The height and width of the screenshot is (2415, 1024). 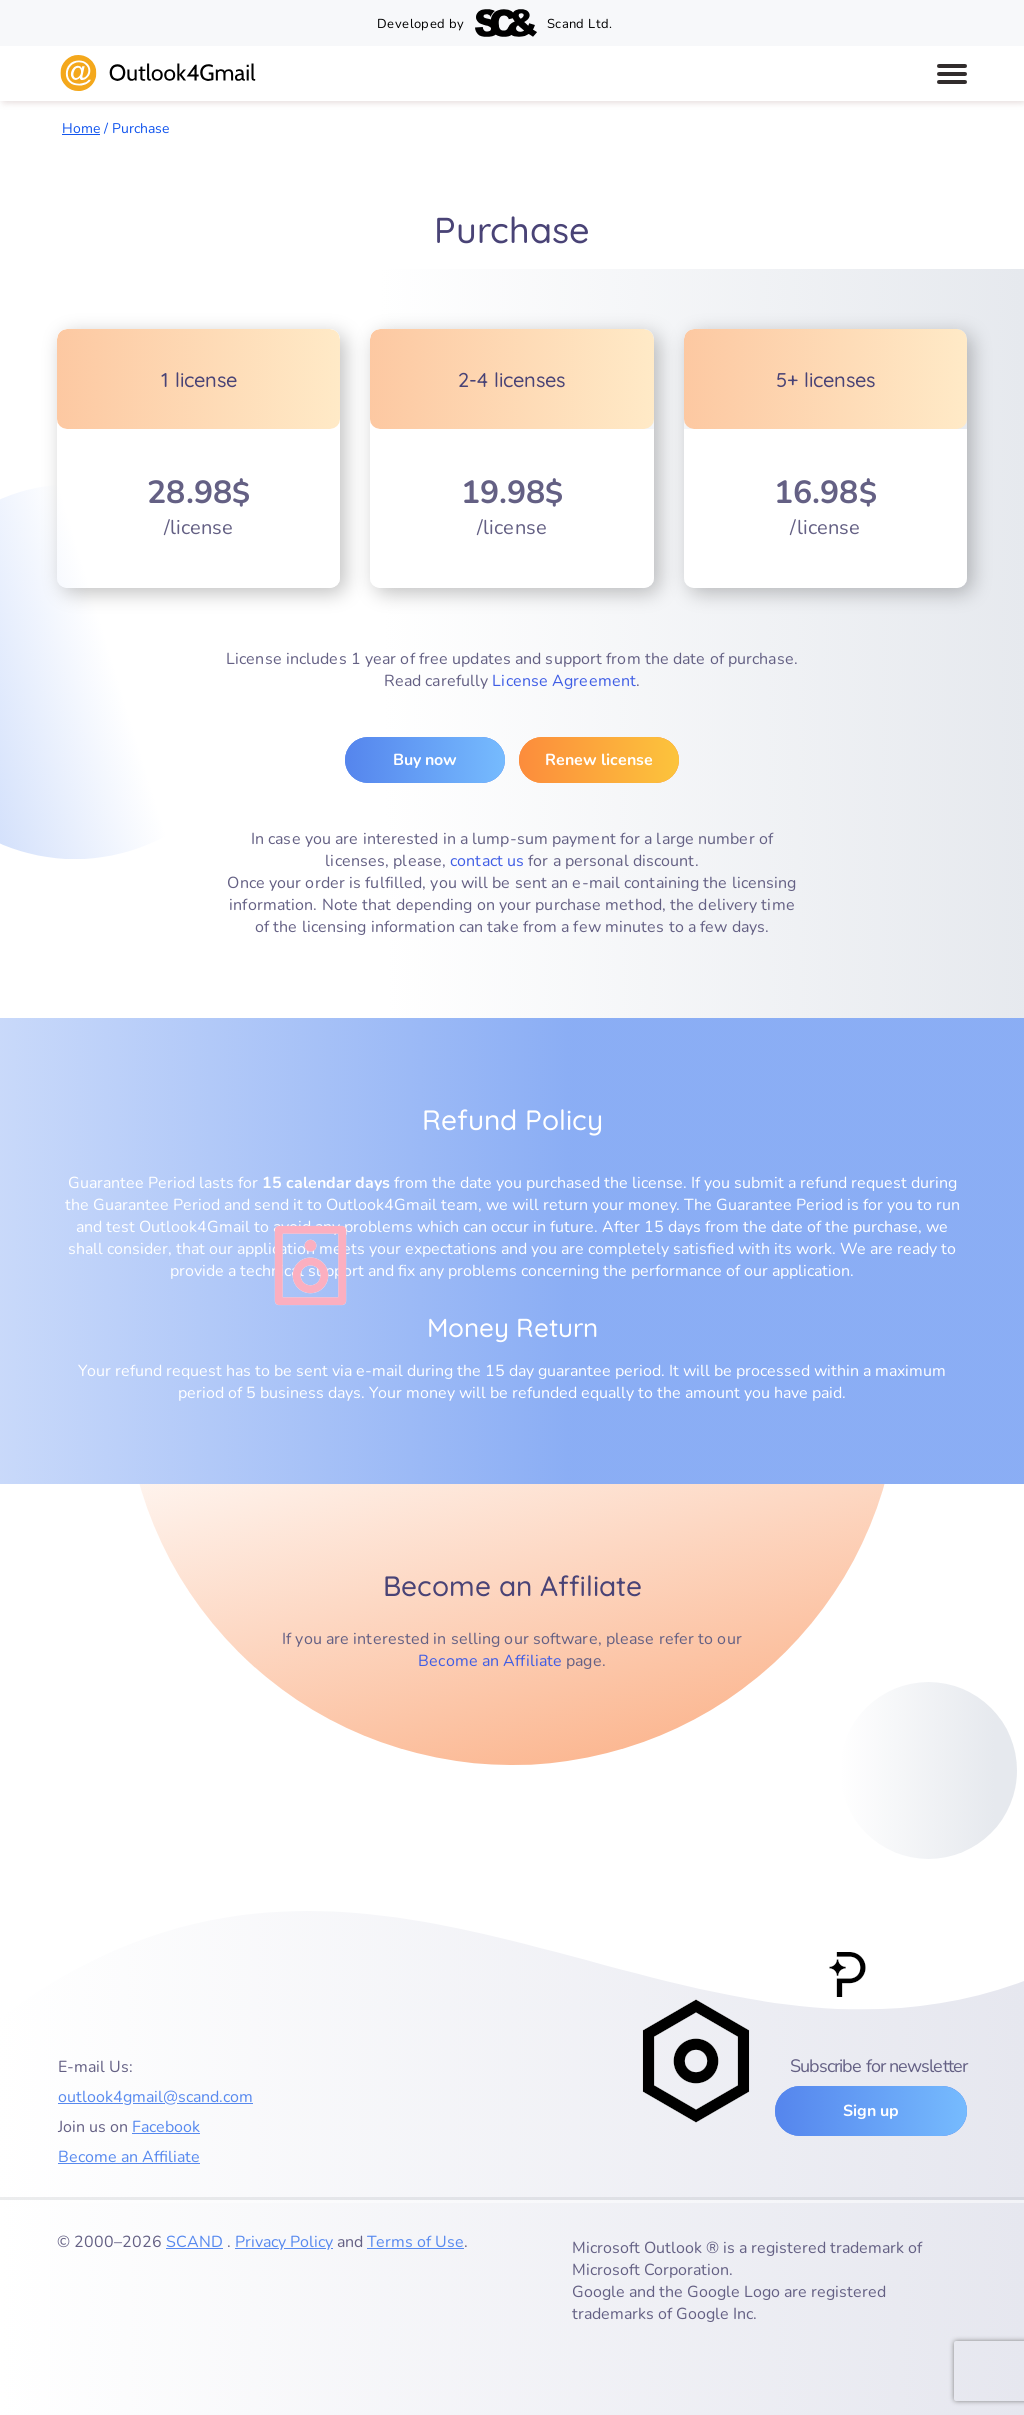 What do you see at coordinates (310, 1265) in the screenshot?
I see `adjust speaker or audio output settings` at bounding box center [310, 1265].